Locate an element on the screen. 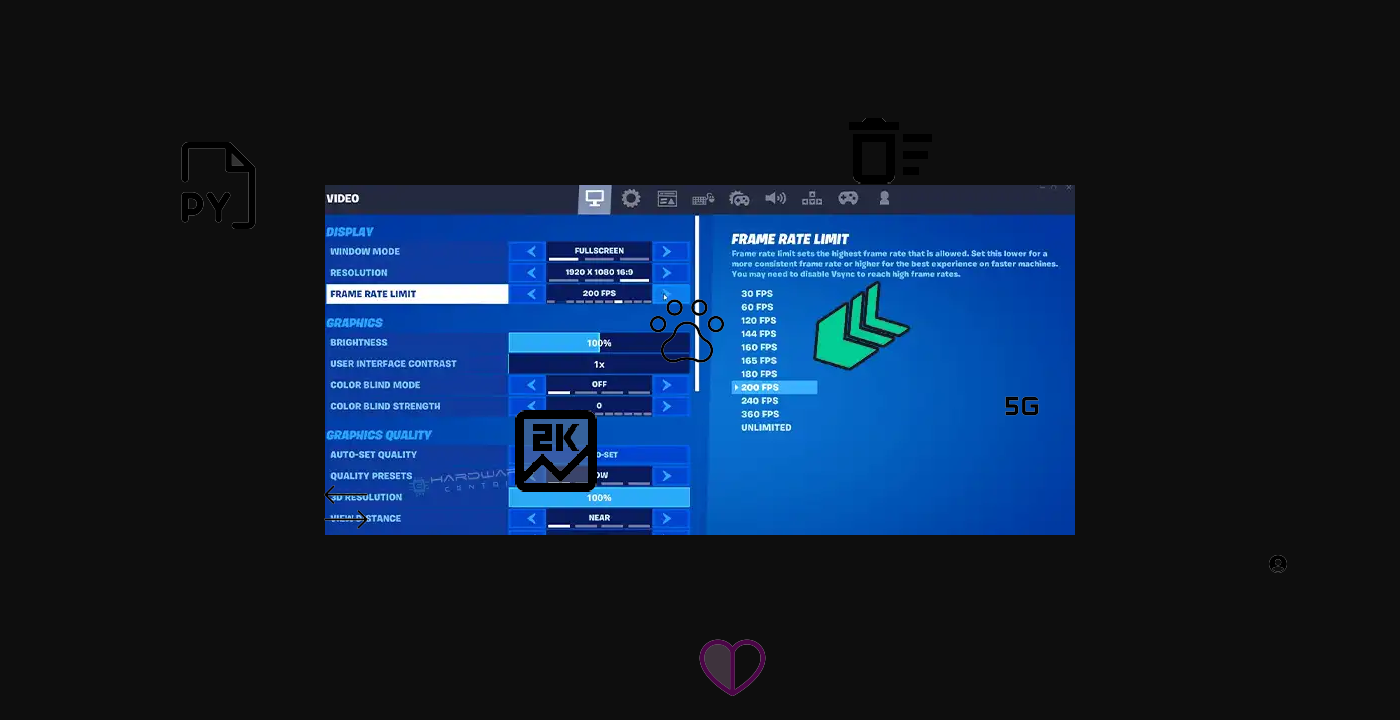 This screenshot has width=1400, height=720. access your profile or account settings is located at coordinates (1278, 564).